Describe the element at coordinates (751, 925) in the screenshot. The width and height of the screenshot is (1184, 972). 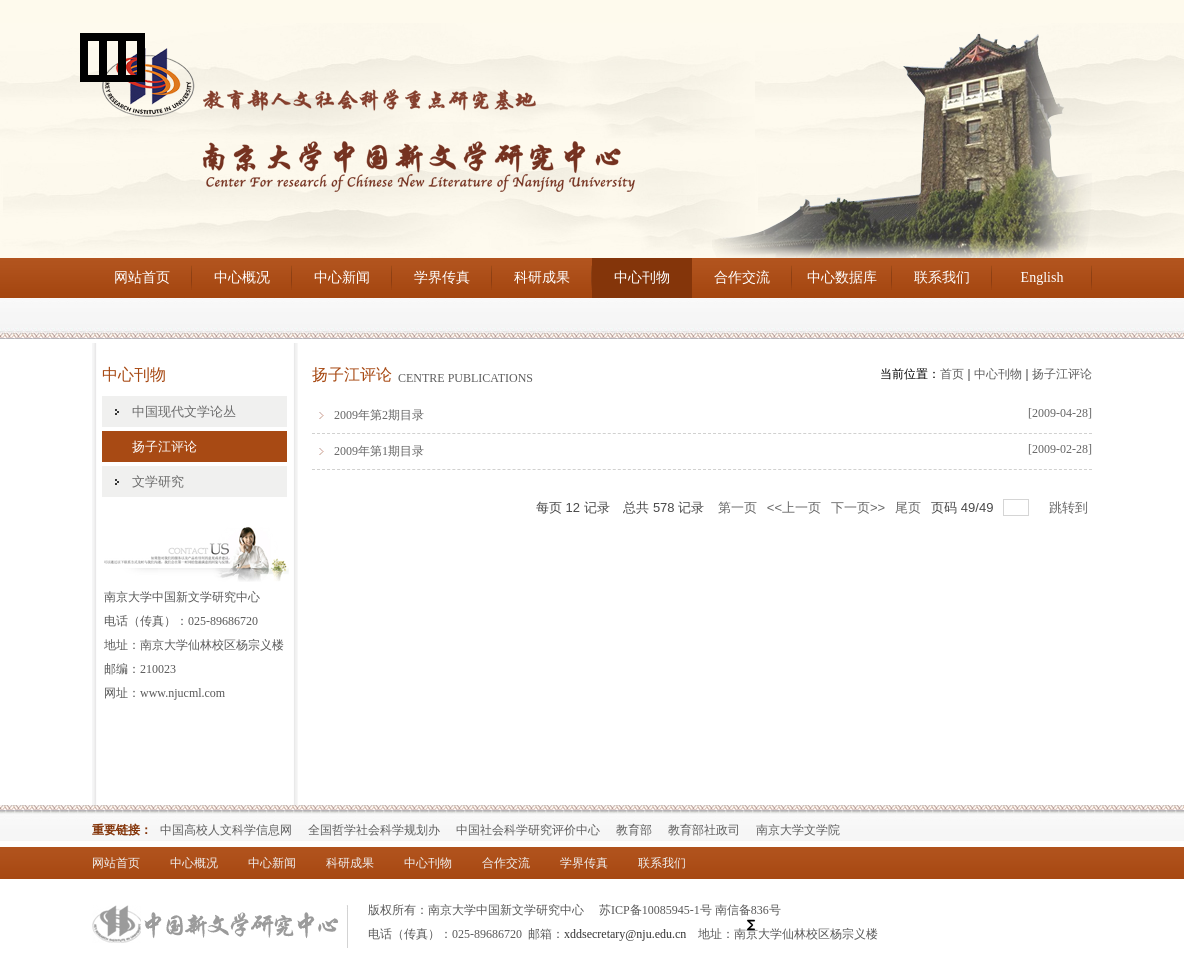
I see `insert a mathematical function or formula` at that location.